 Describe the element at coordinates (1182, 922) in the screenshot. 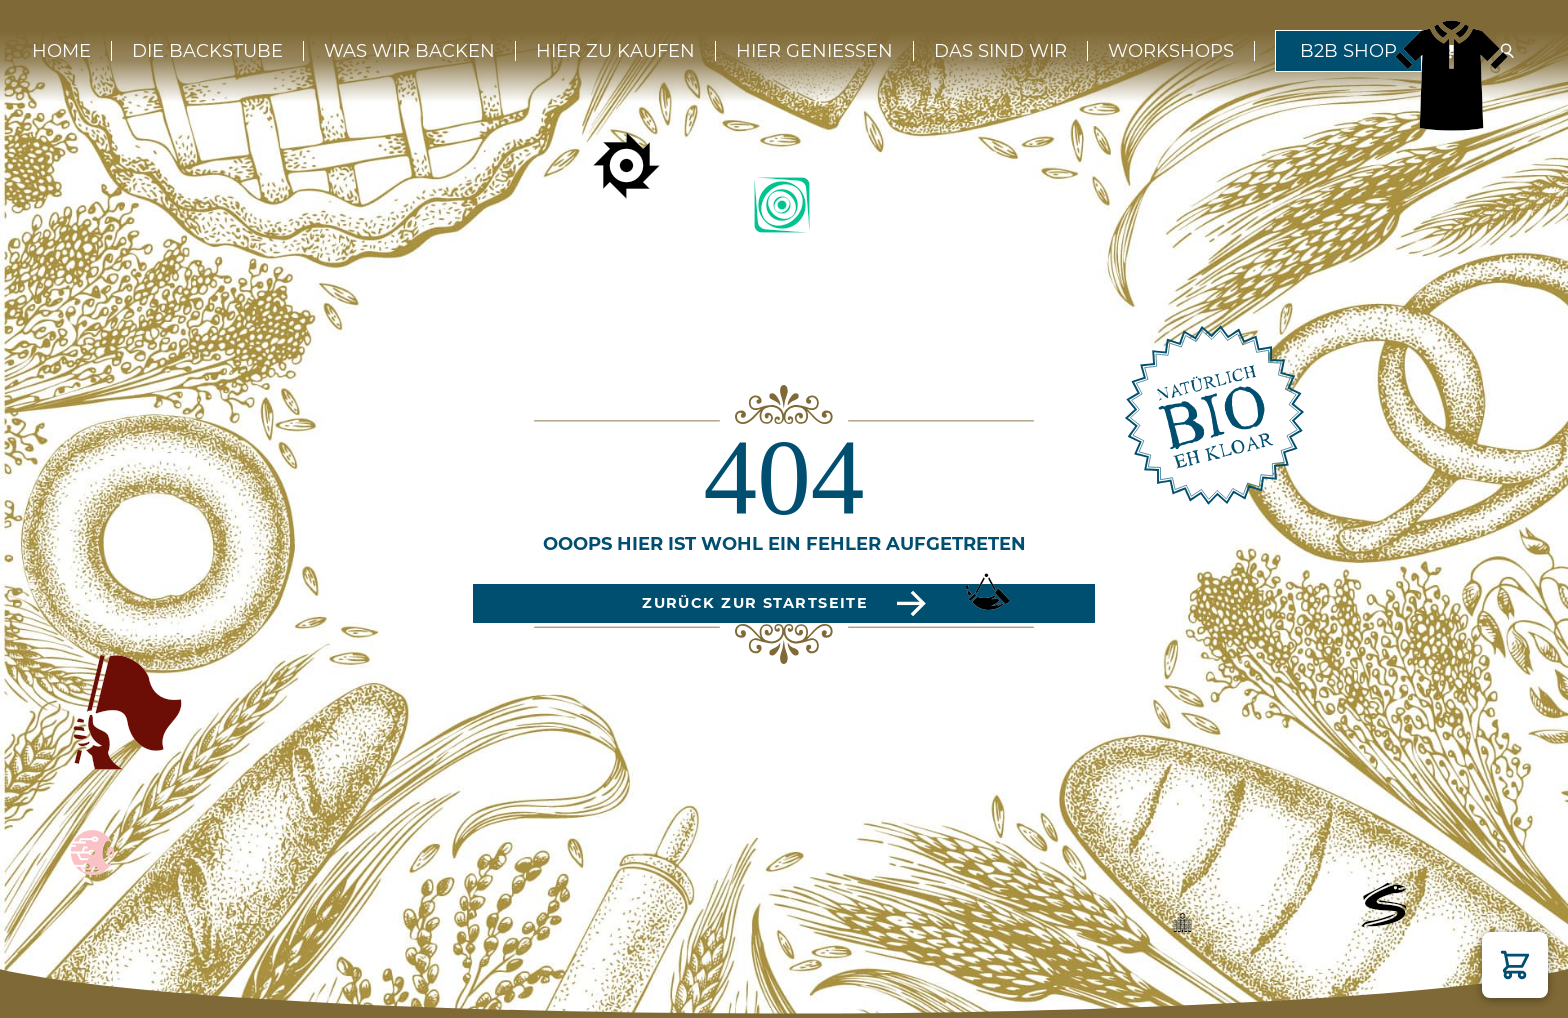

I see `find nearby hospitals or medical facilities` at that location.